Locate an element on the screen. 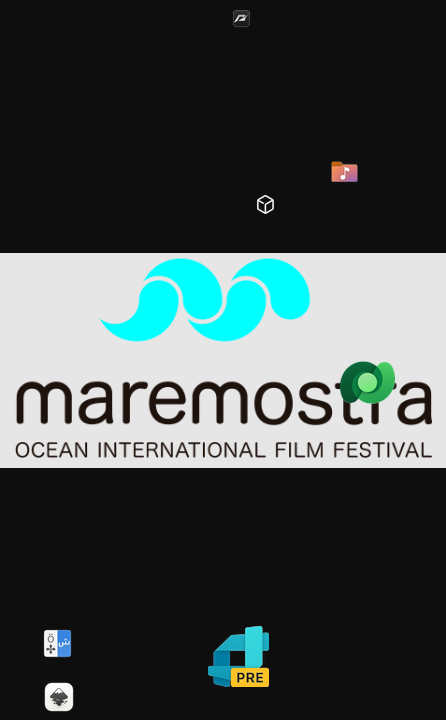 The width and height of the screenshot is (446, 720). launch need for speed shift racing game is located at coordinates (241, 18).